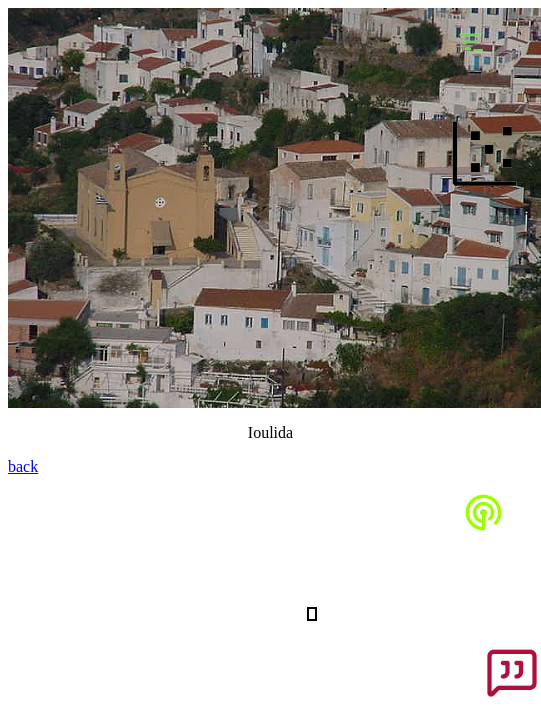 This screenshot has width=541, height=720. Describe the element at coordinates (312, 614) in the screenshot. I see `indicates mobile device or smartphone view` at that location.